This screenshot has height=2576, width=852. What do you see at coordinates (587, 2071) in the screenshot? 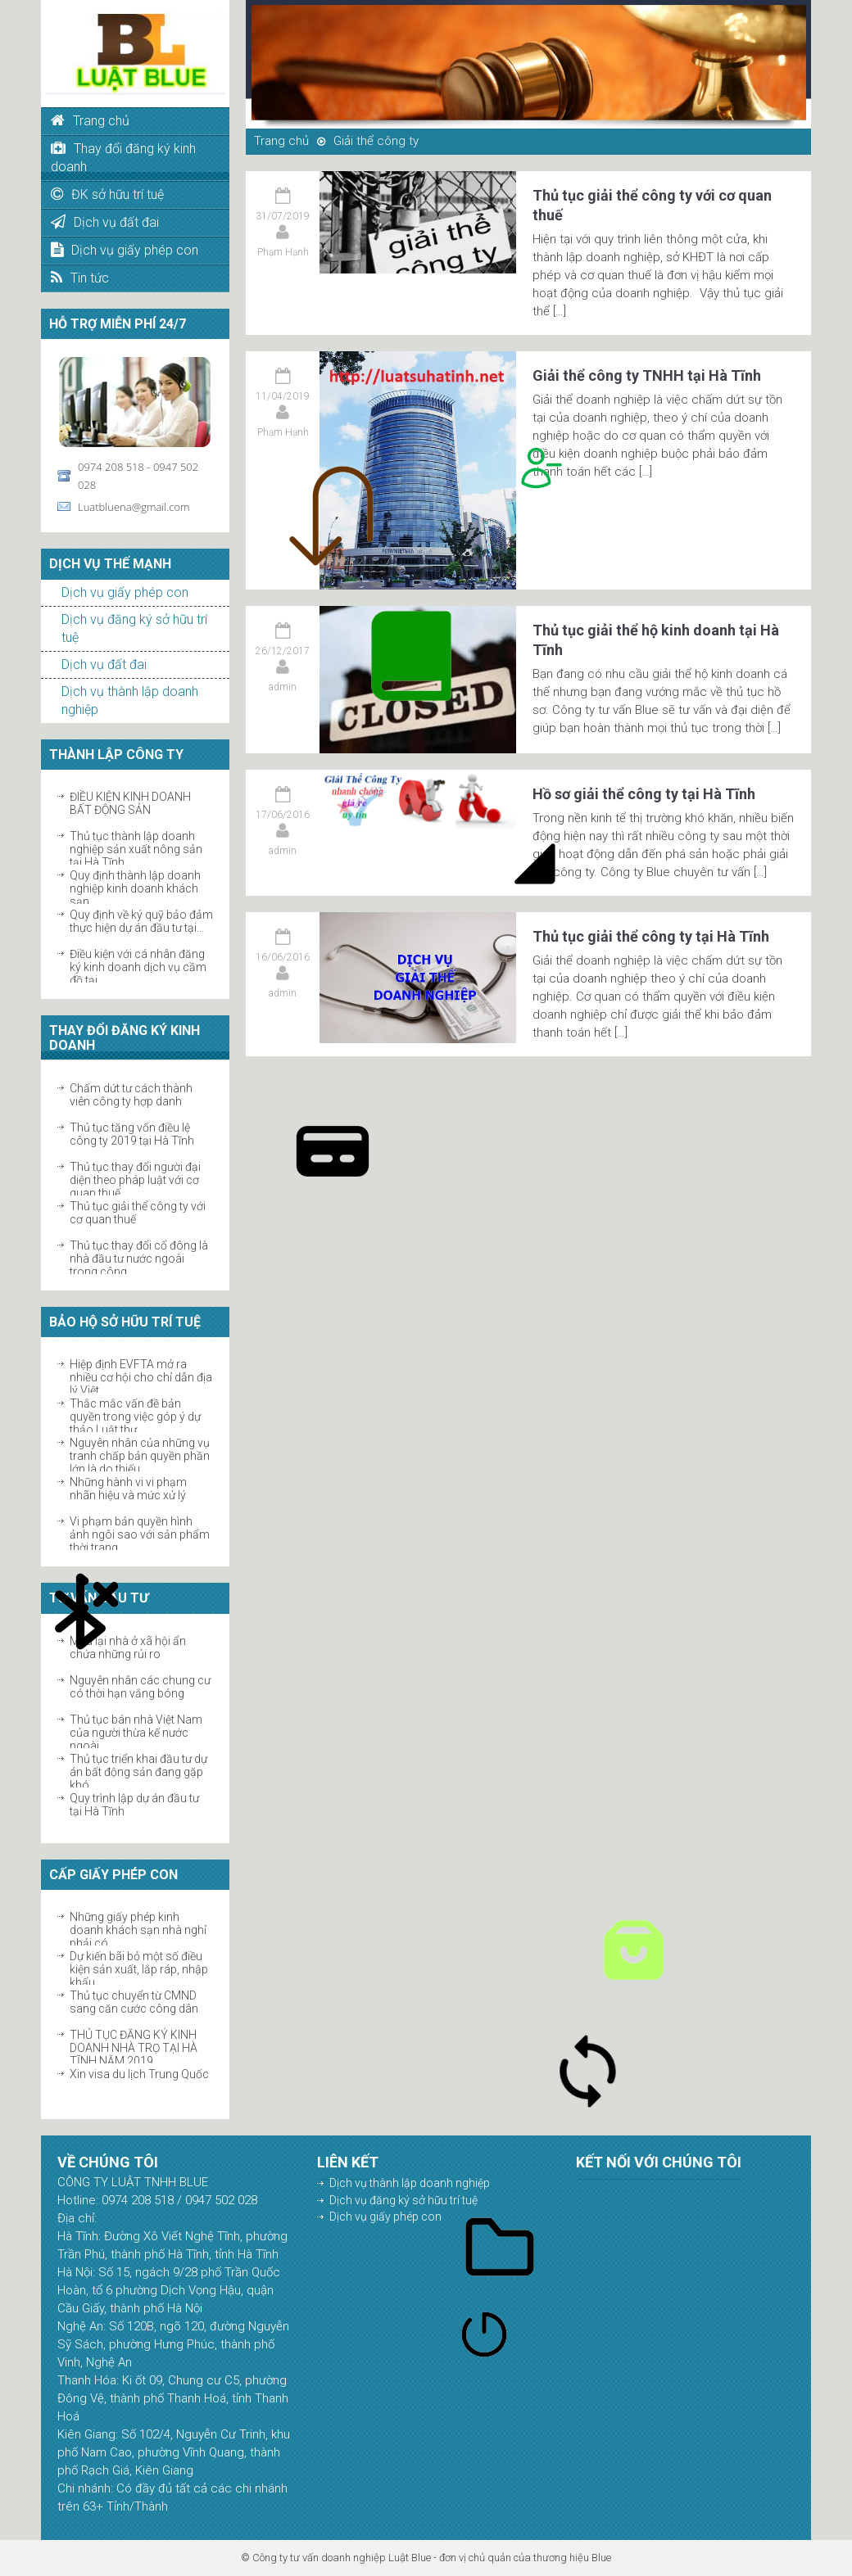
I see `sync data across devices` at bounding box center [587, 2071].